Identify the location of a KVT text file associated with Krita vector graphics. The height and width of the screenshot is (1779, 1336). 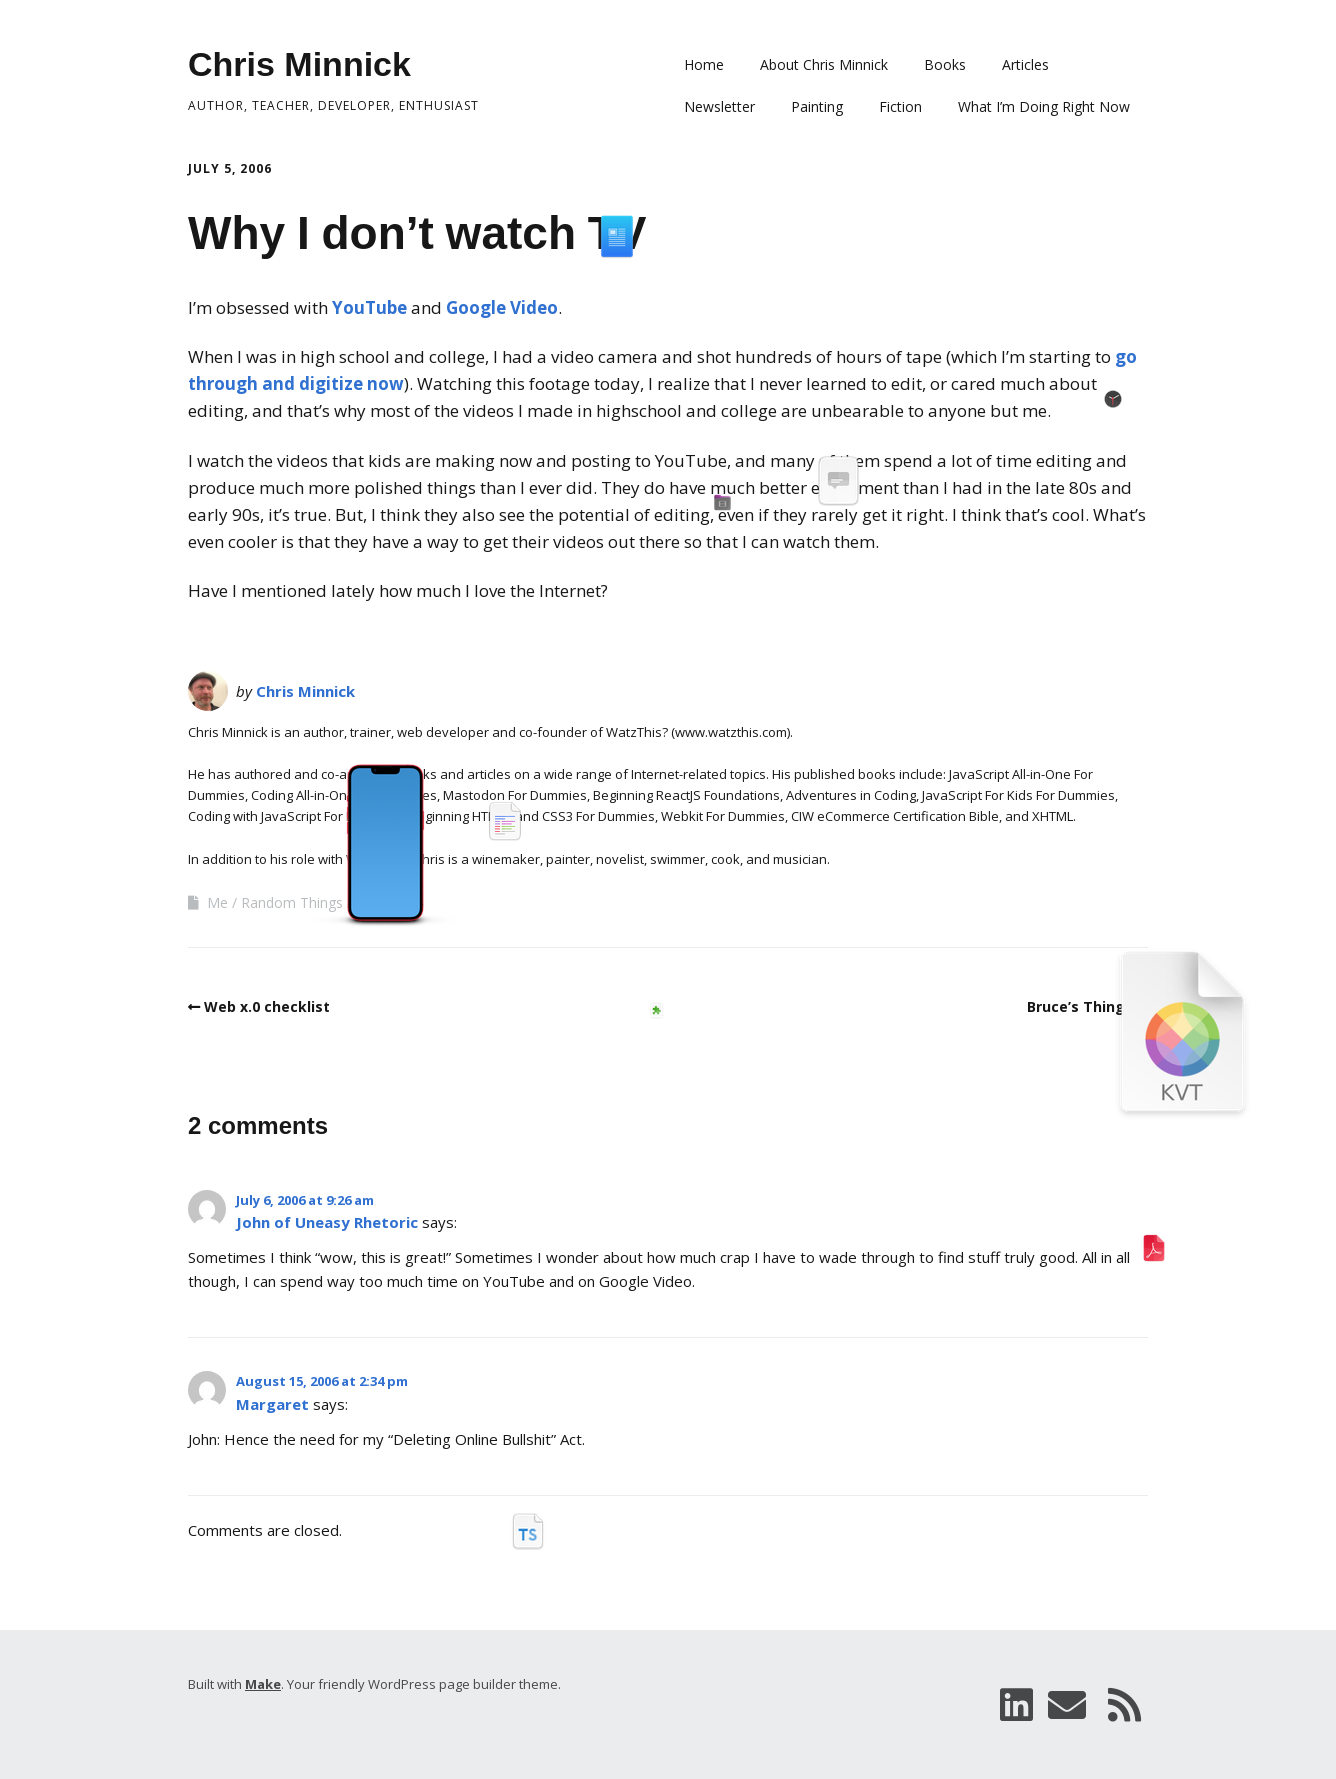
(1182, 1034).